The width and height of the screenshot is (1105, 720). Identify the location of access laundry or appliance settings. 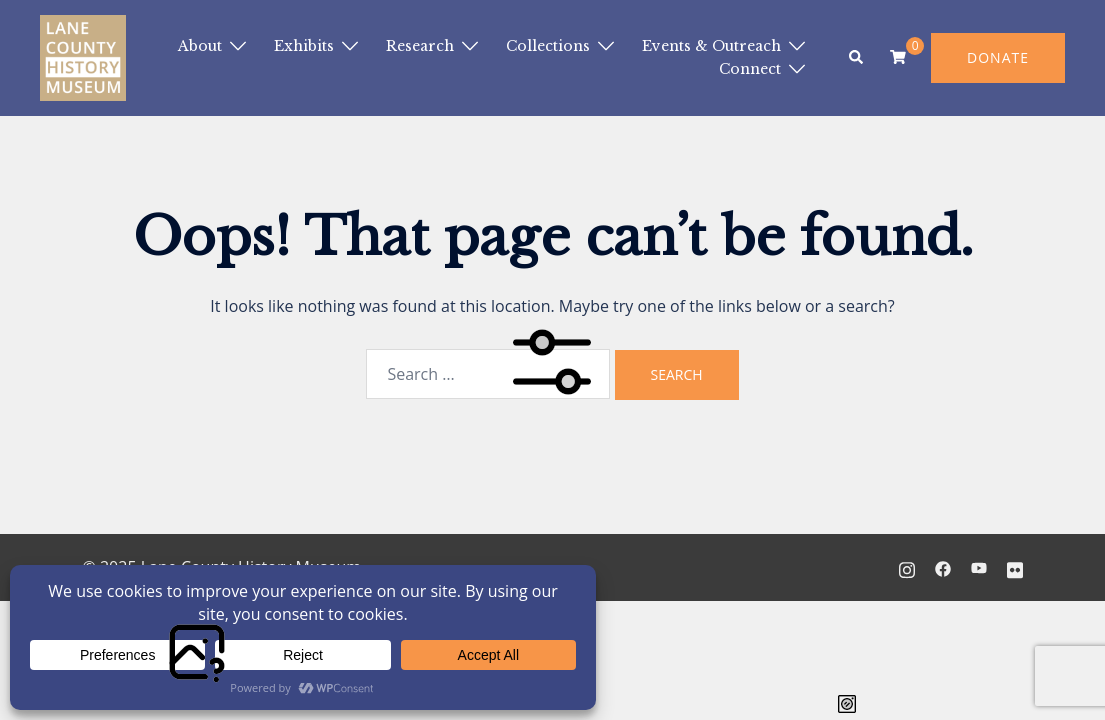
(847, 704).